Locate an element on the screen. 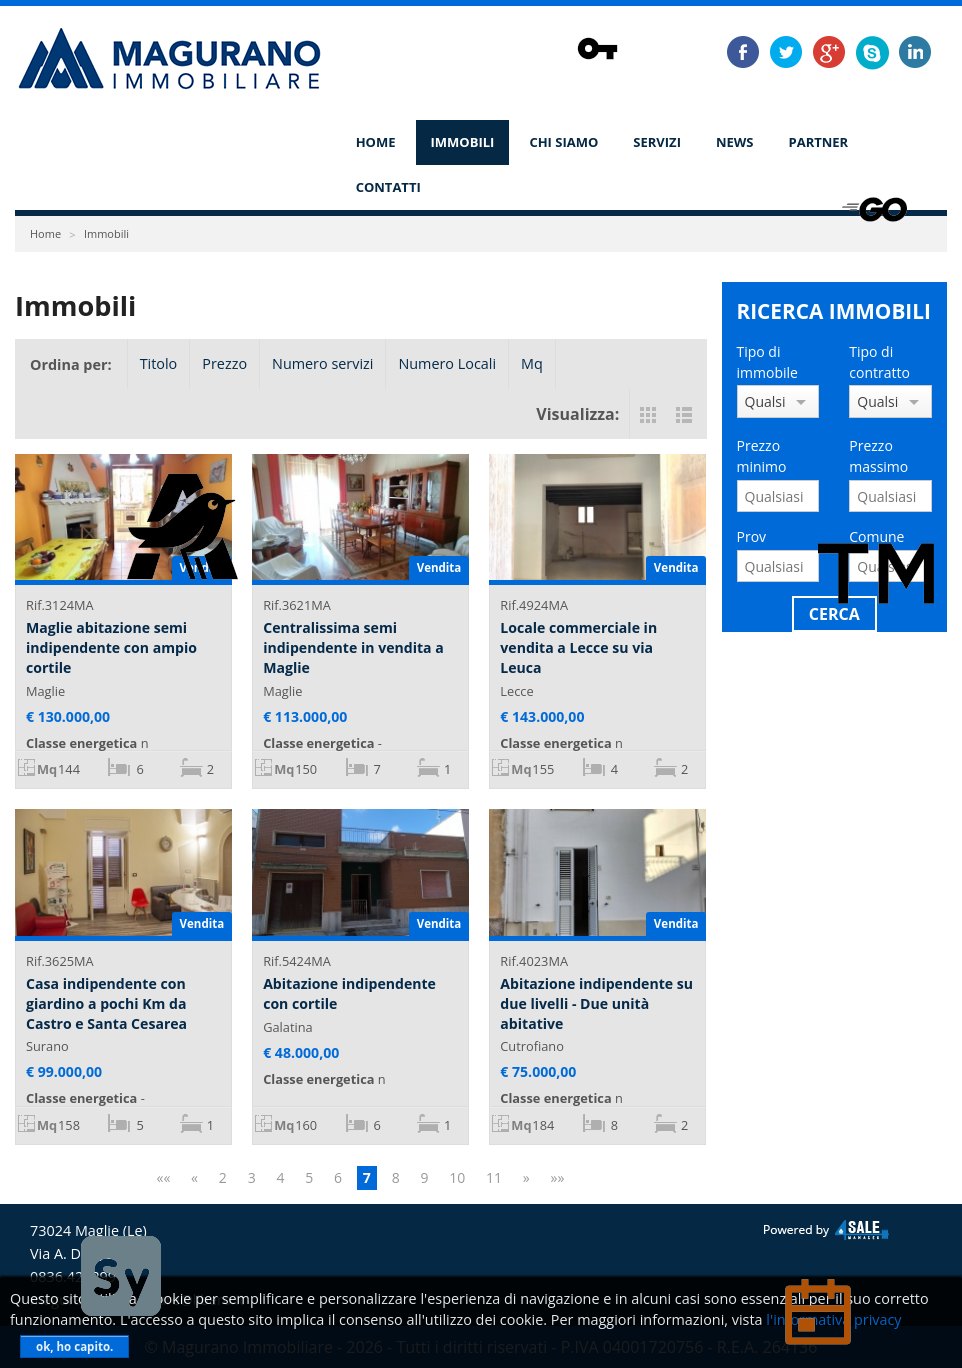 The width and height of the screenshot is (962, 1368). view or create a calendar event is located at coordinates (818, 1315).